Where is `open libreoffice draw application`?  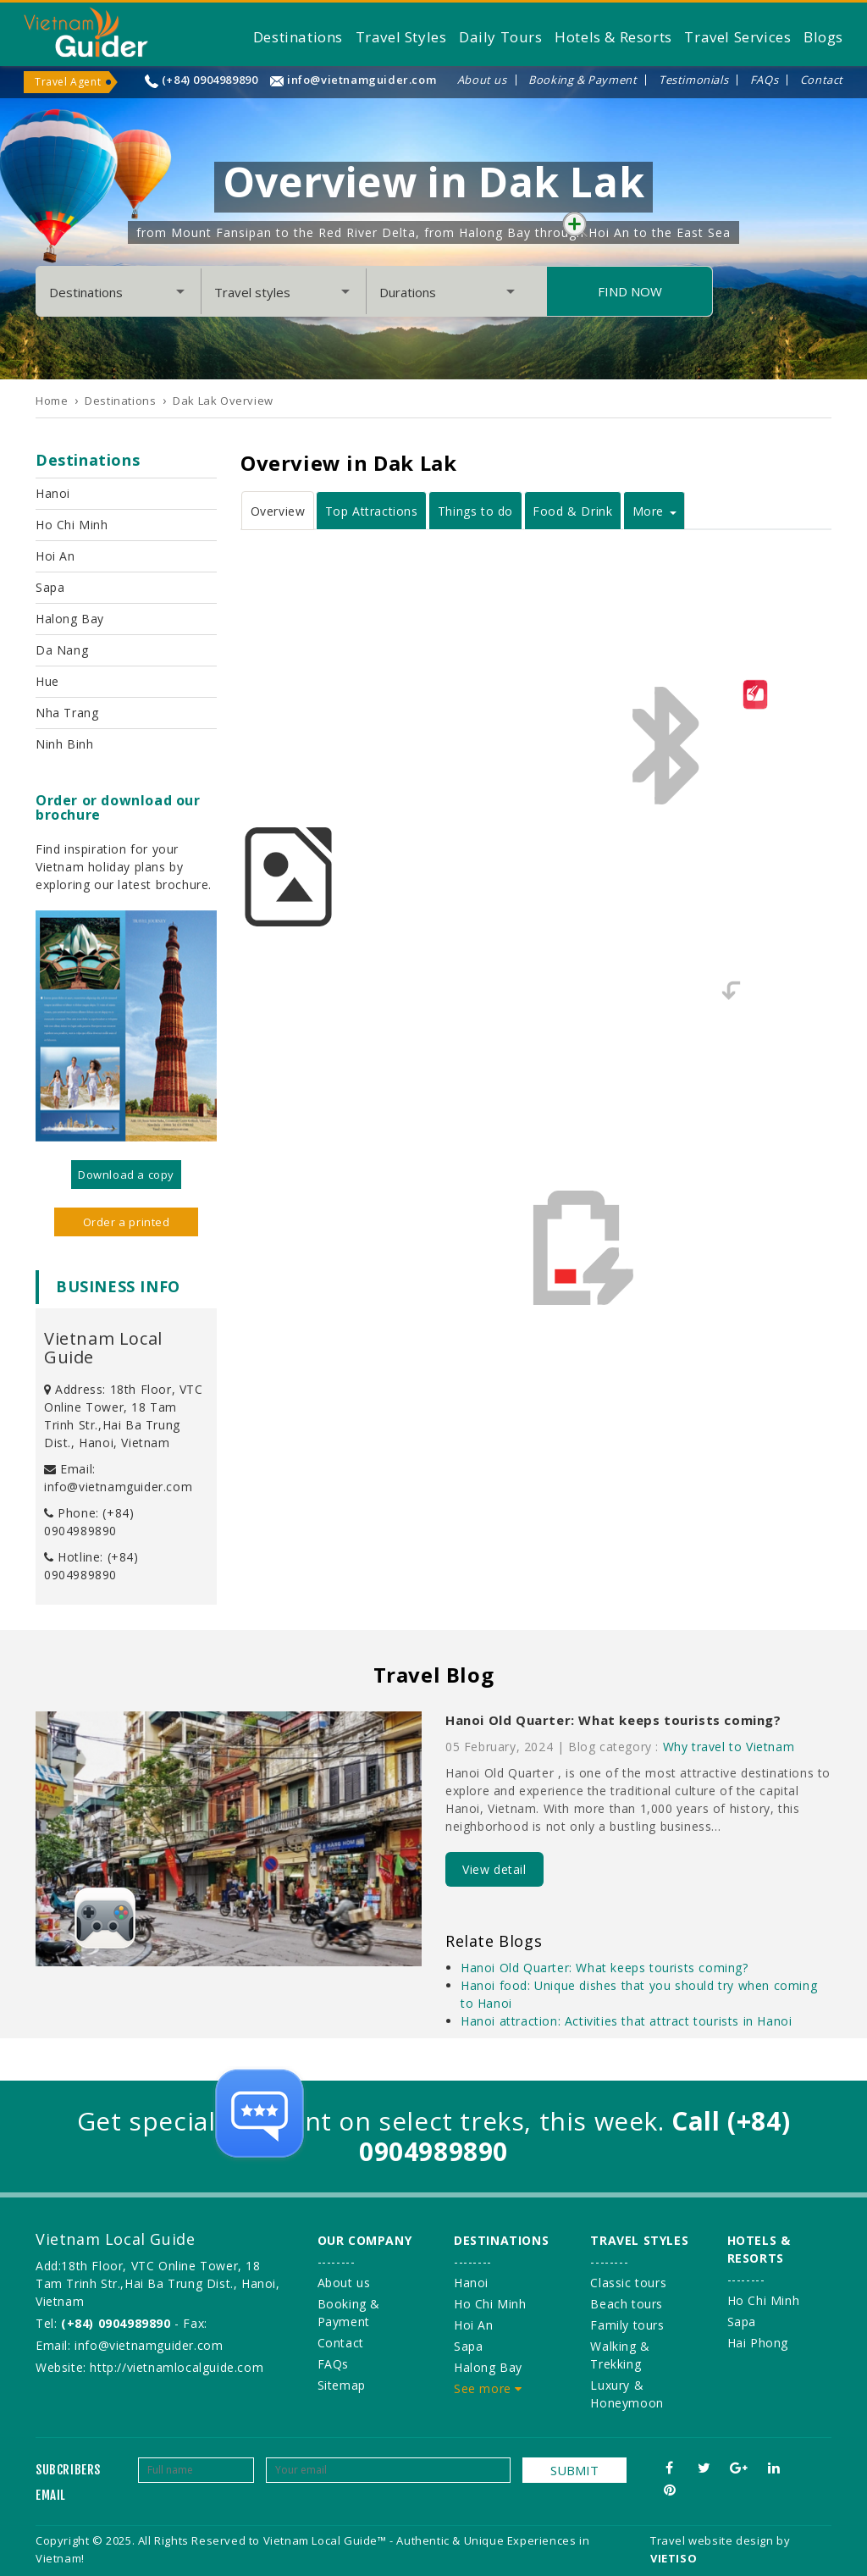
open libreoffice draw application is located at coordinates (288, 876).